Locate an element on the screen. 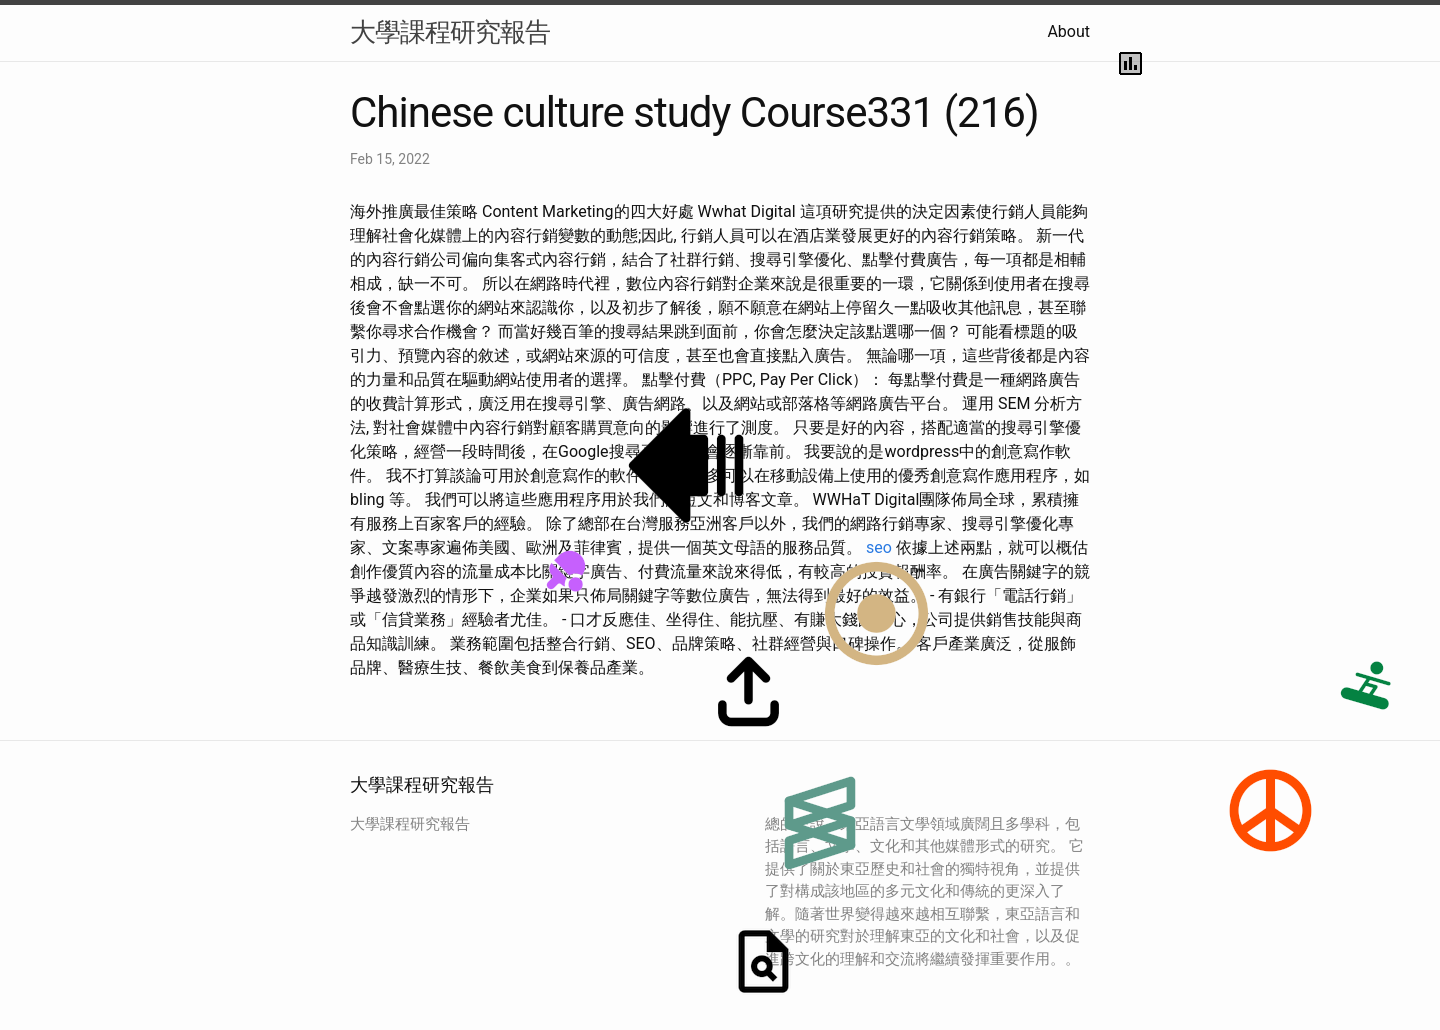 This screenshot has width=1440, height=1030. insert a chart or graph into a document is located at coordinates (1130, 63).